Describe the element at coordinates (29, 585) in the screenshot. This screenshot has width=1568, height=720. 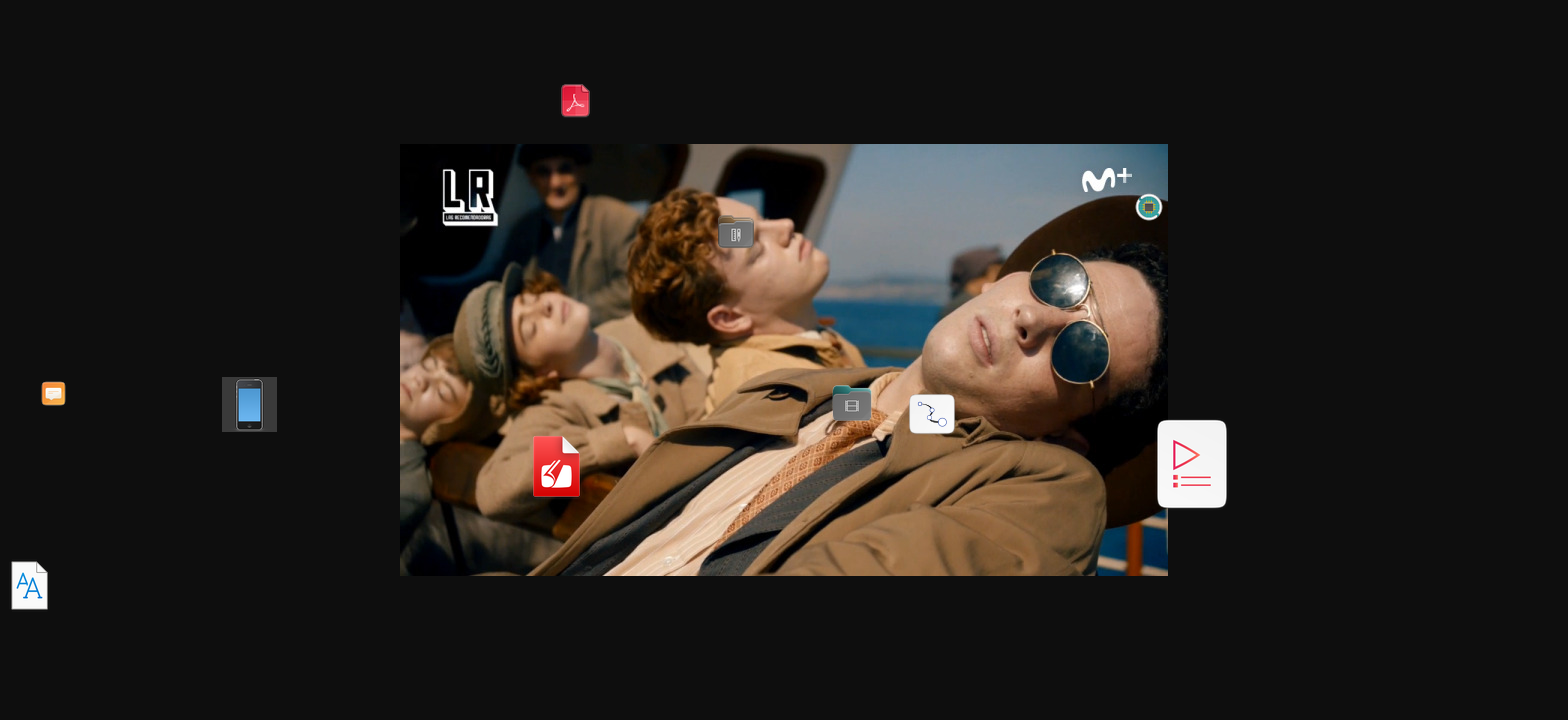
I see `open a font file` at that location.